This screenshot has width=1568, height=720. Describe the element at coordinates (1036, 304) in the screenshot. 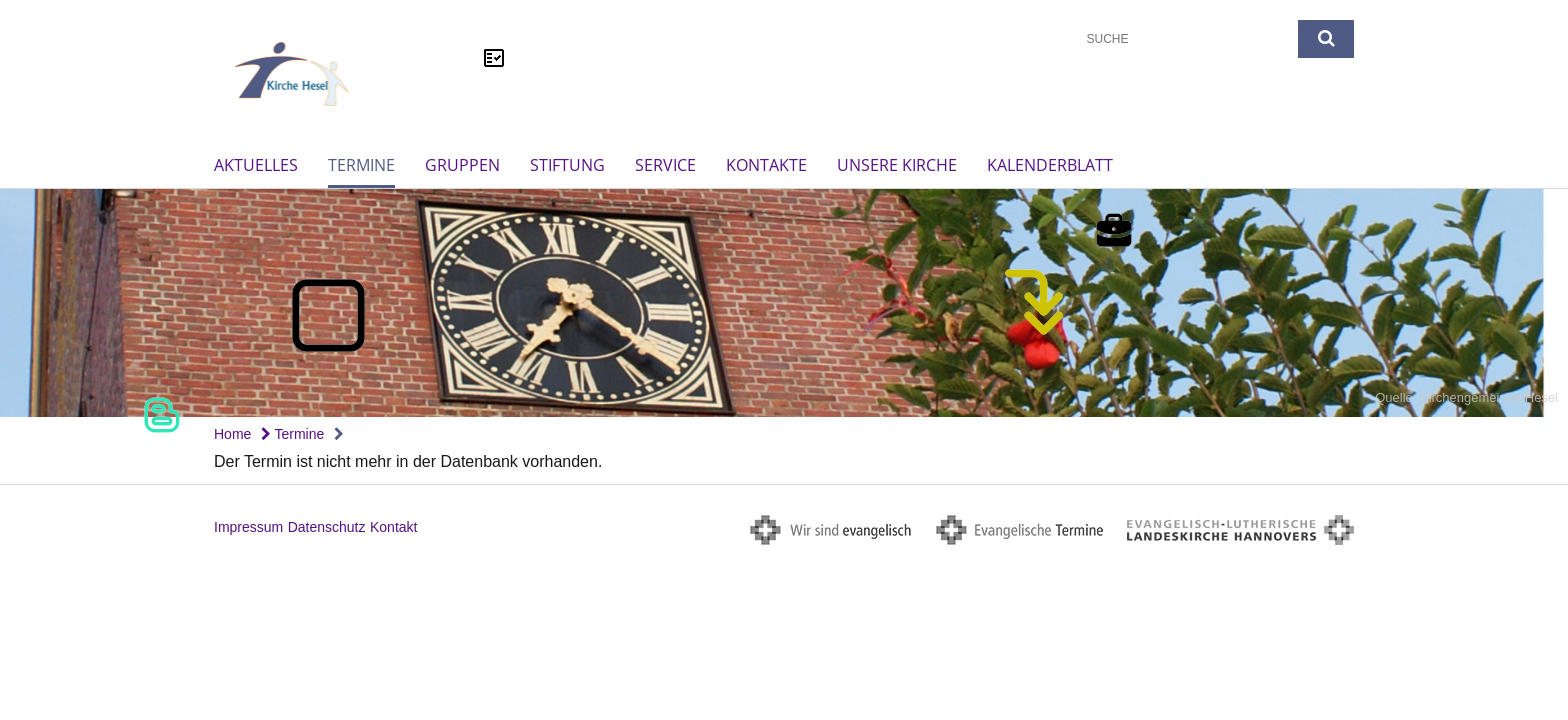

I see `navigate to nested or sub-level content` at that location.